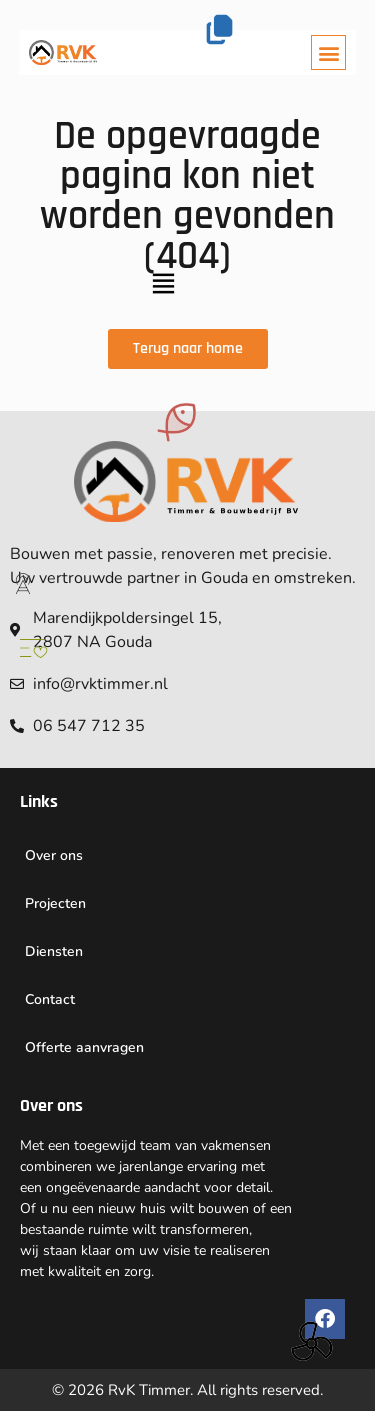 The width and height of the screenshot is (375, 1411). What do you see at coordinates (23, 584) in the screenshot?
I see `indicates cellular network signal or connectivity` at bounding box center [23, 584].